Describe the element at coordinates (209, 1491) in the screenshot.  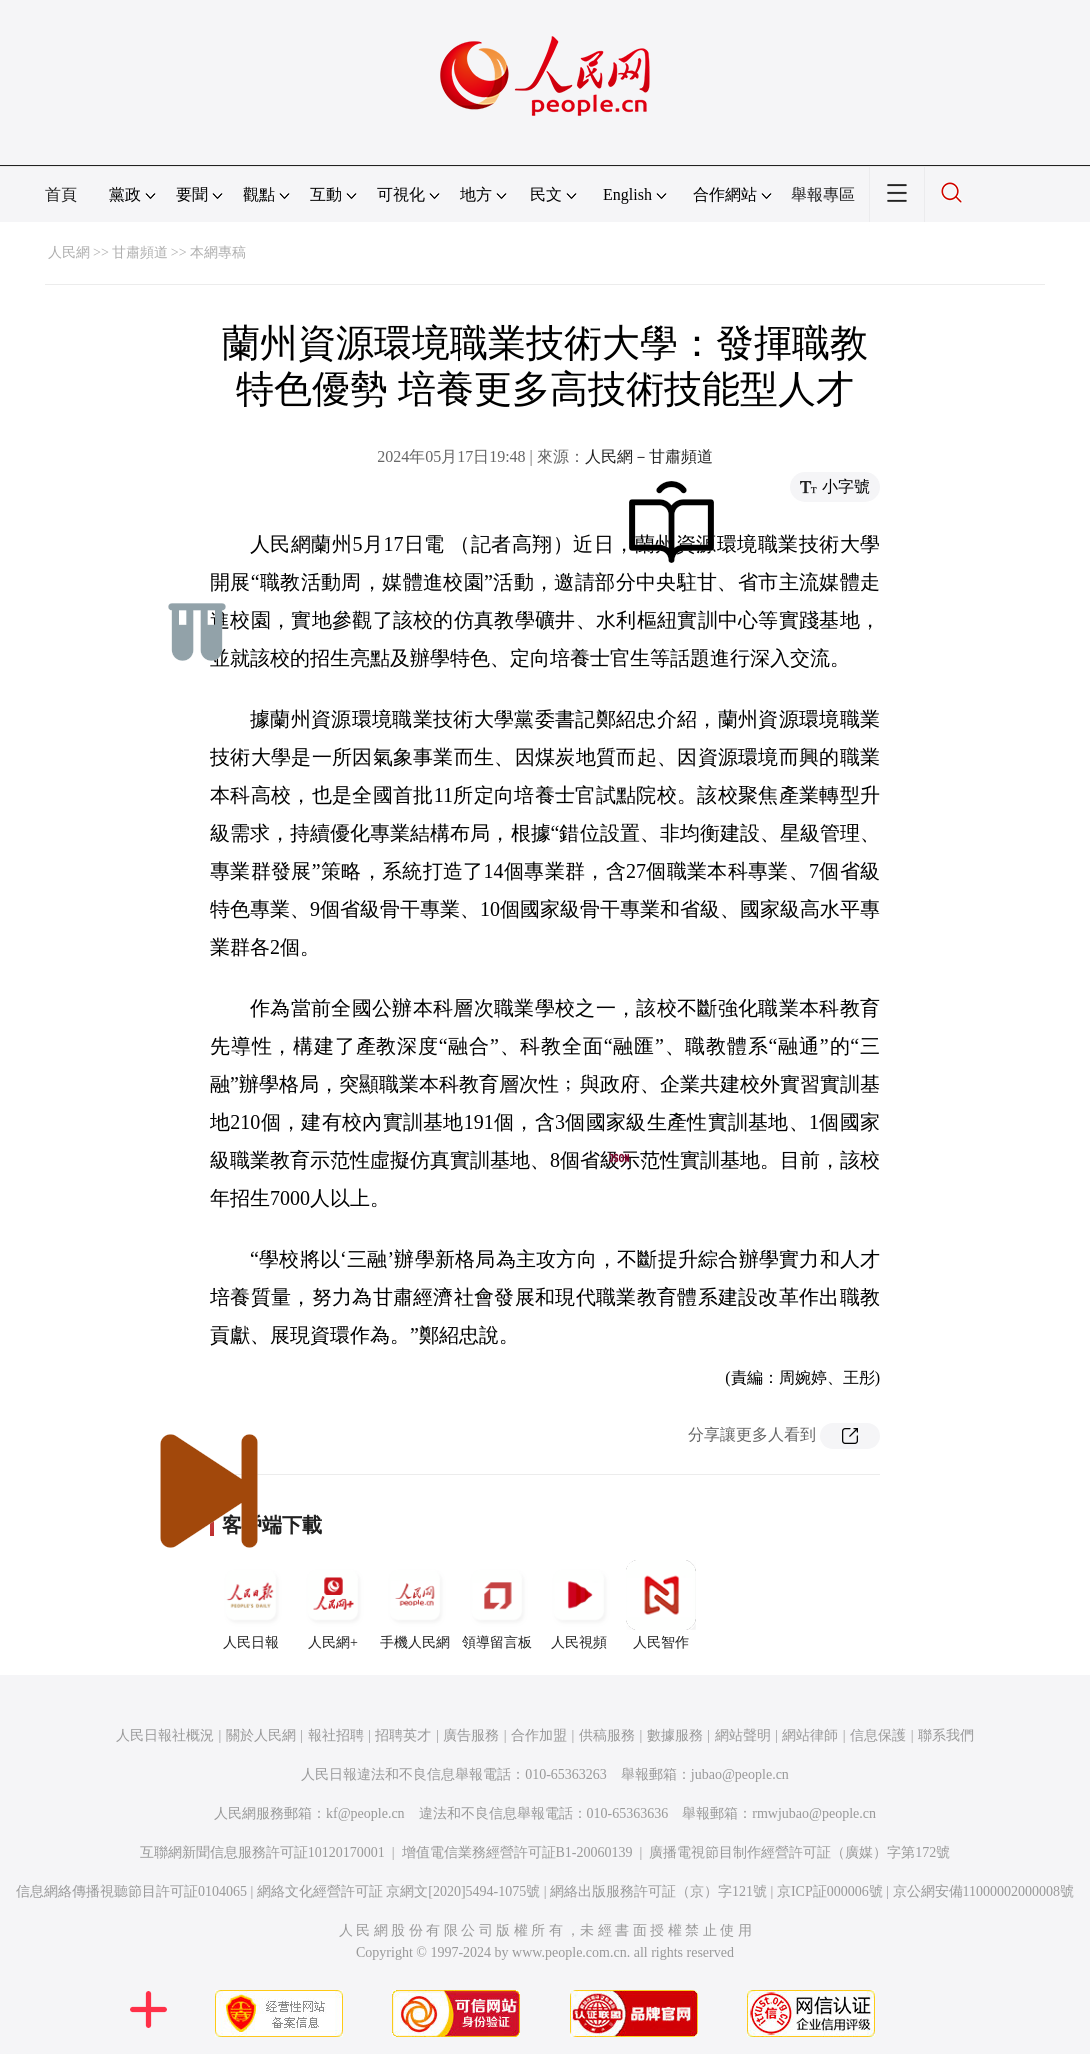
I see `skip to the next track` at that location.